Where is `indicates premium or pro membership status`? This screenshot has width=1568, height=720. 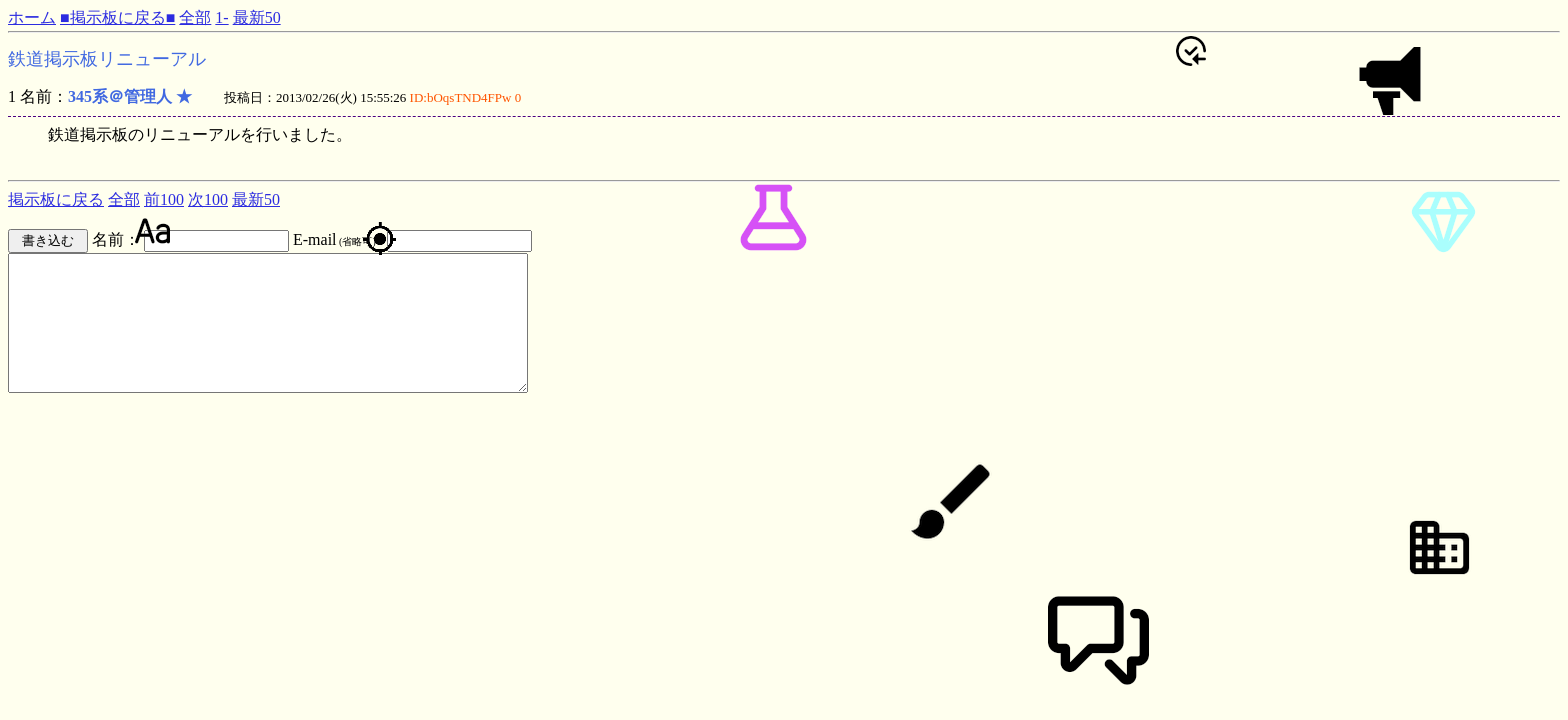
indicates premium or pro membership status is located at coordinates (1443, 220).